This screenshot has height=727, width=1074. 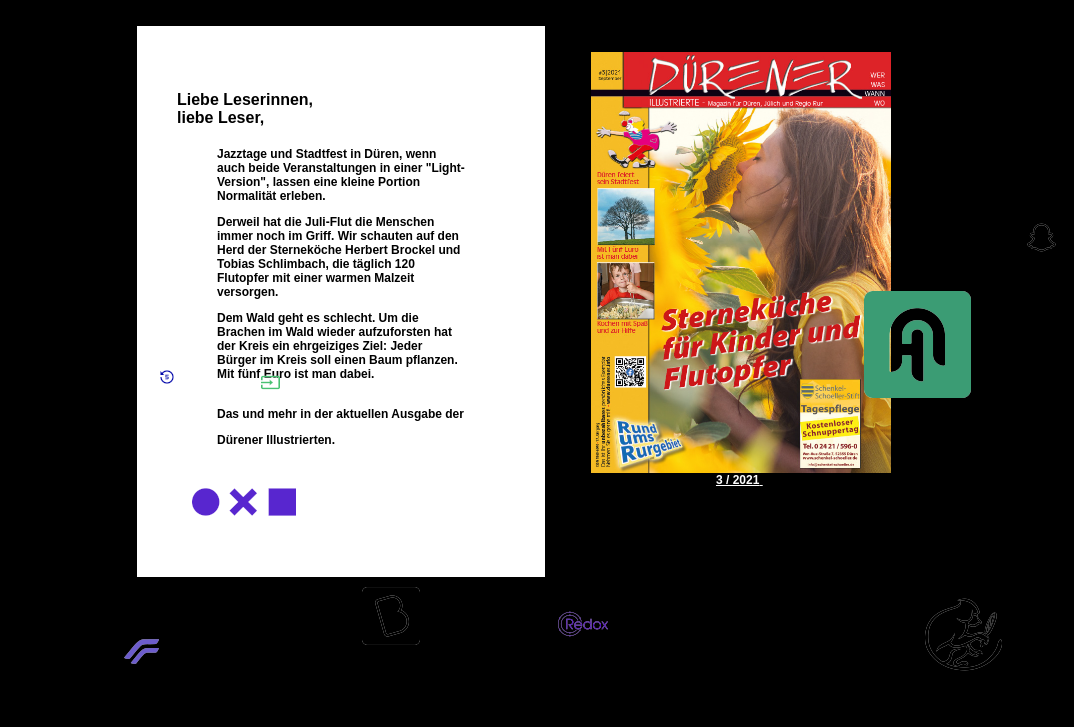 I want to click on typer app logo, so click(x=270, y=382).